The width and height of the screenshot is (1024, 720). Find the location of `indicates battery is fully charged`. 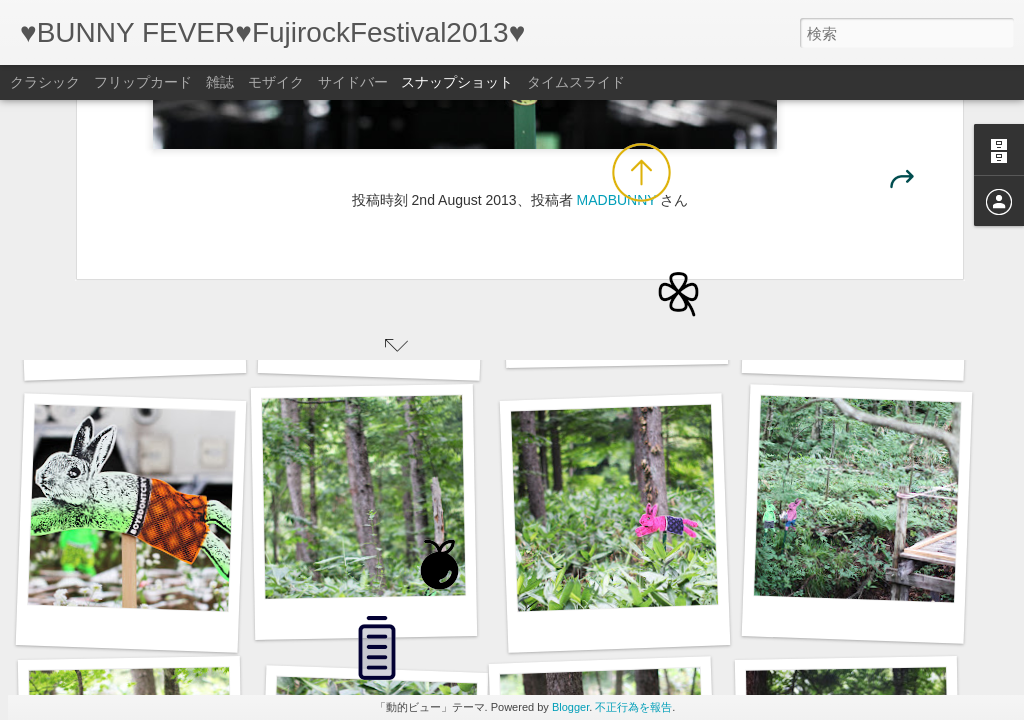

indicates battery is fully charged is located at coordinates (377, 649).